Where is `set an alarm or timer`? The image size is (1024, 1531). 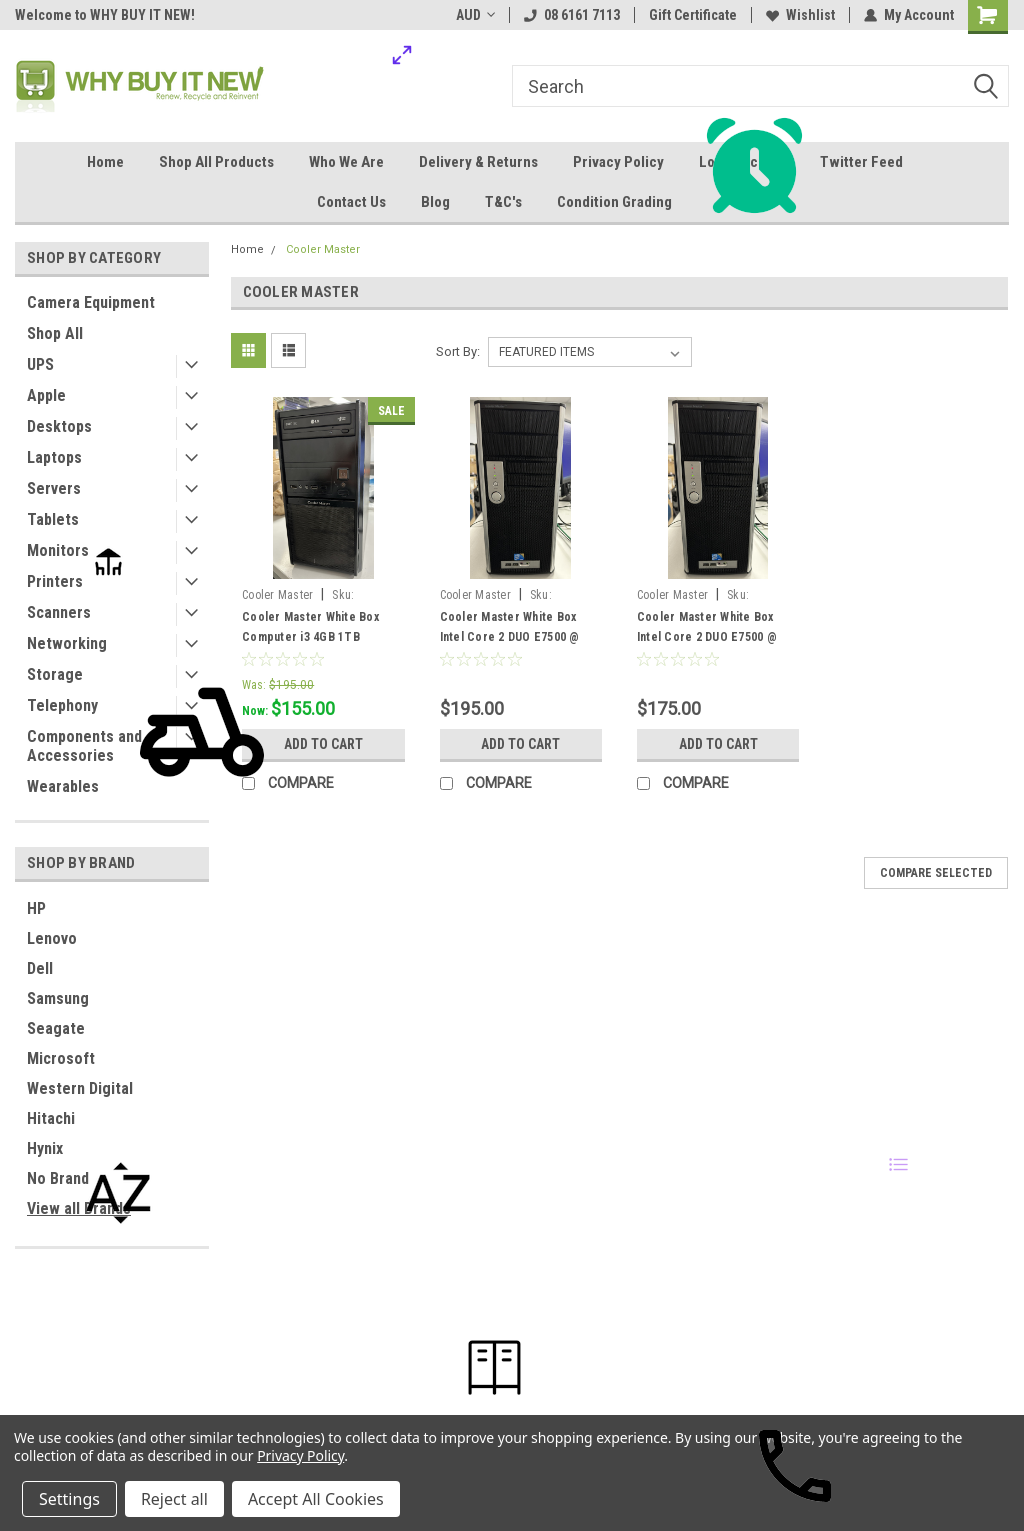
set an alarm or timer is located at coordinates (754, 165).